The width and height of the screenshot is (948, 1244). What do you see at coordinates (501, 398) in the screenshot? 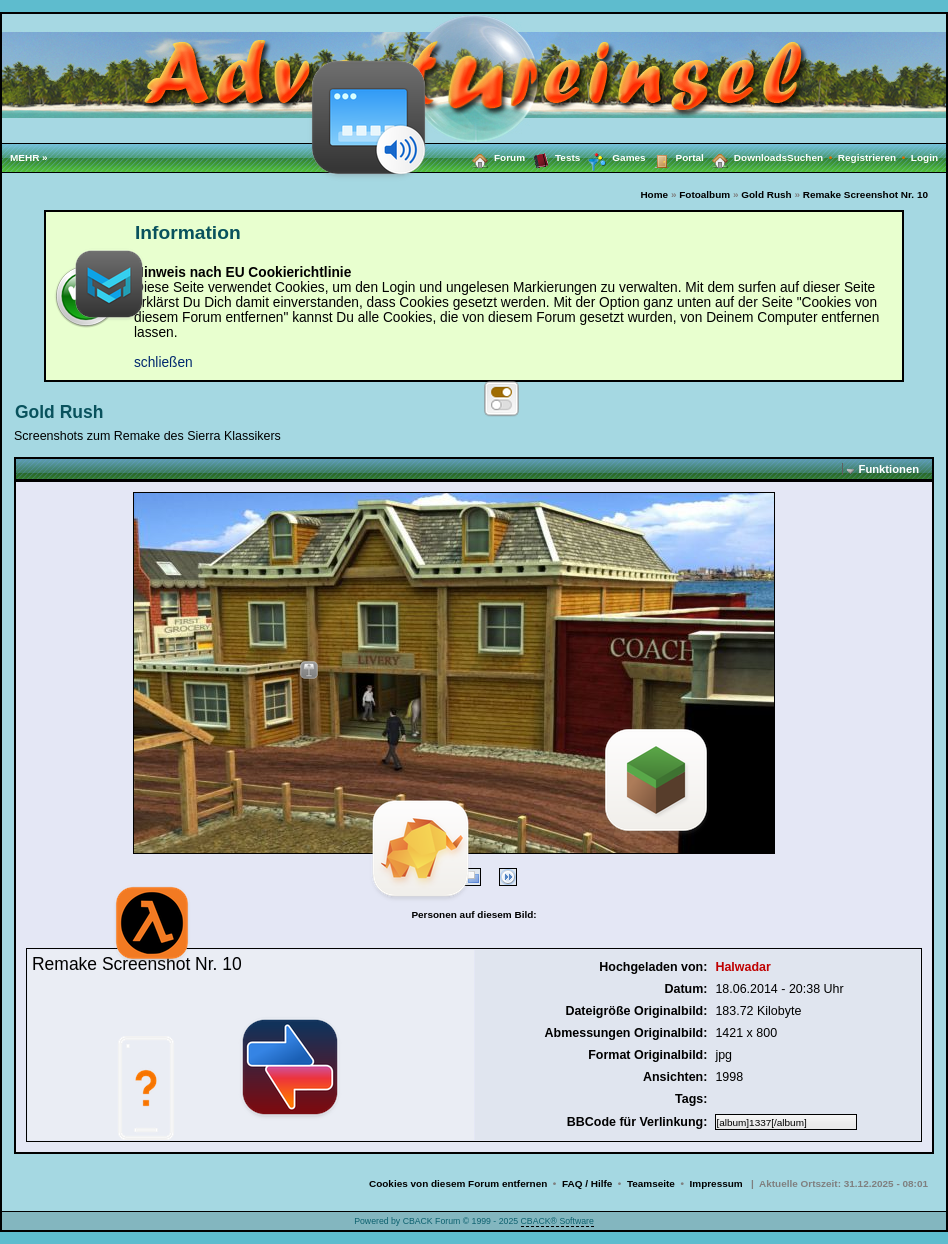
I see `open unity tweak tool settings` at bounding box center [501, 398].